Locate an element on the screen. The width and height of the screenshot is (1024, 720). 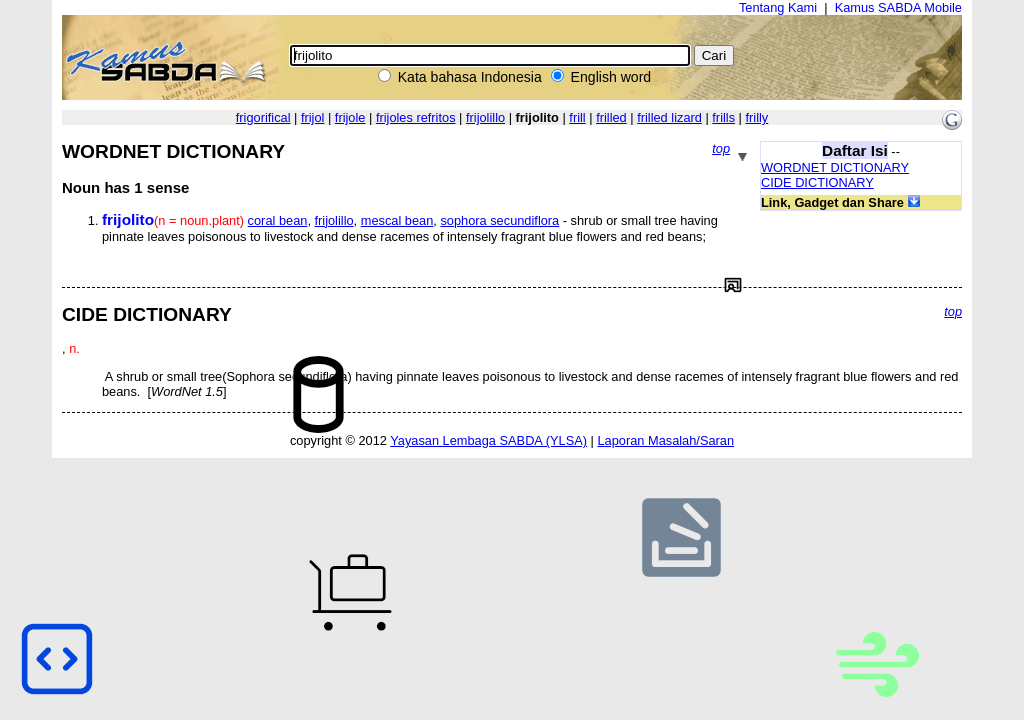
access database or storage is located at coordinates (318, 394).